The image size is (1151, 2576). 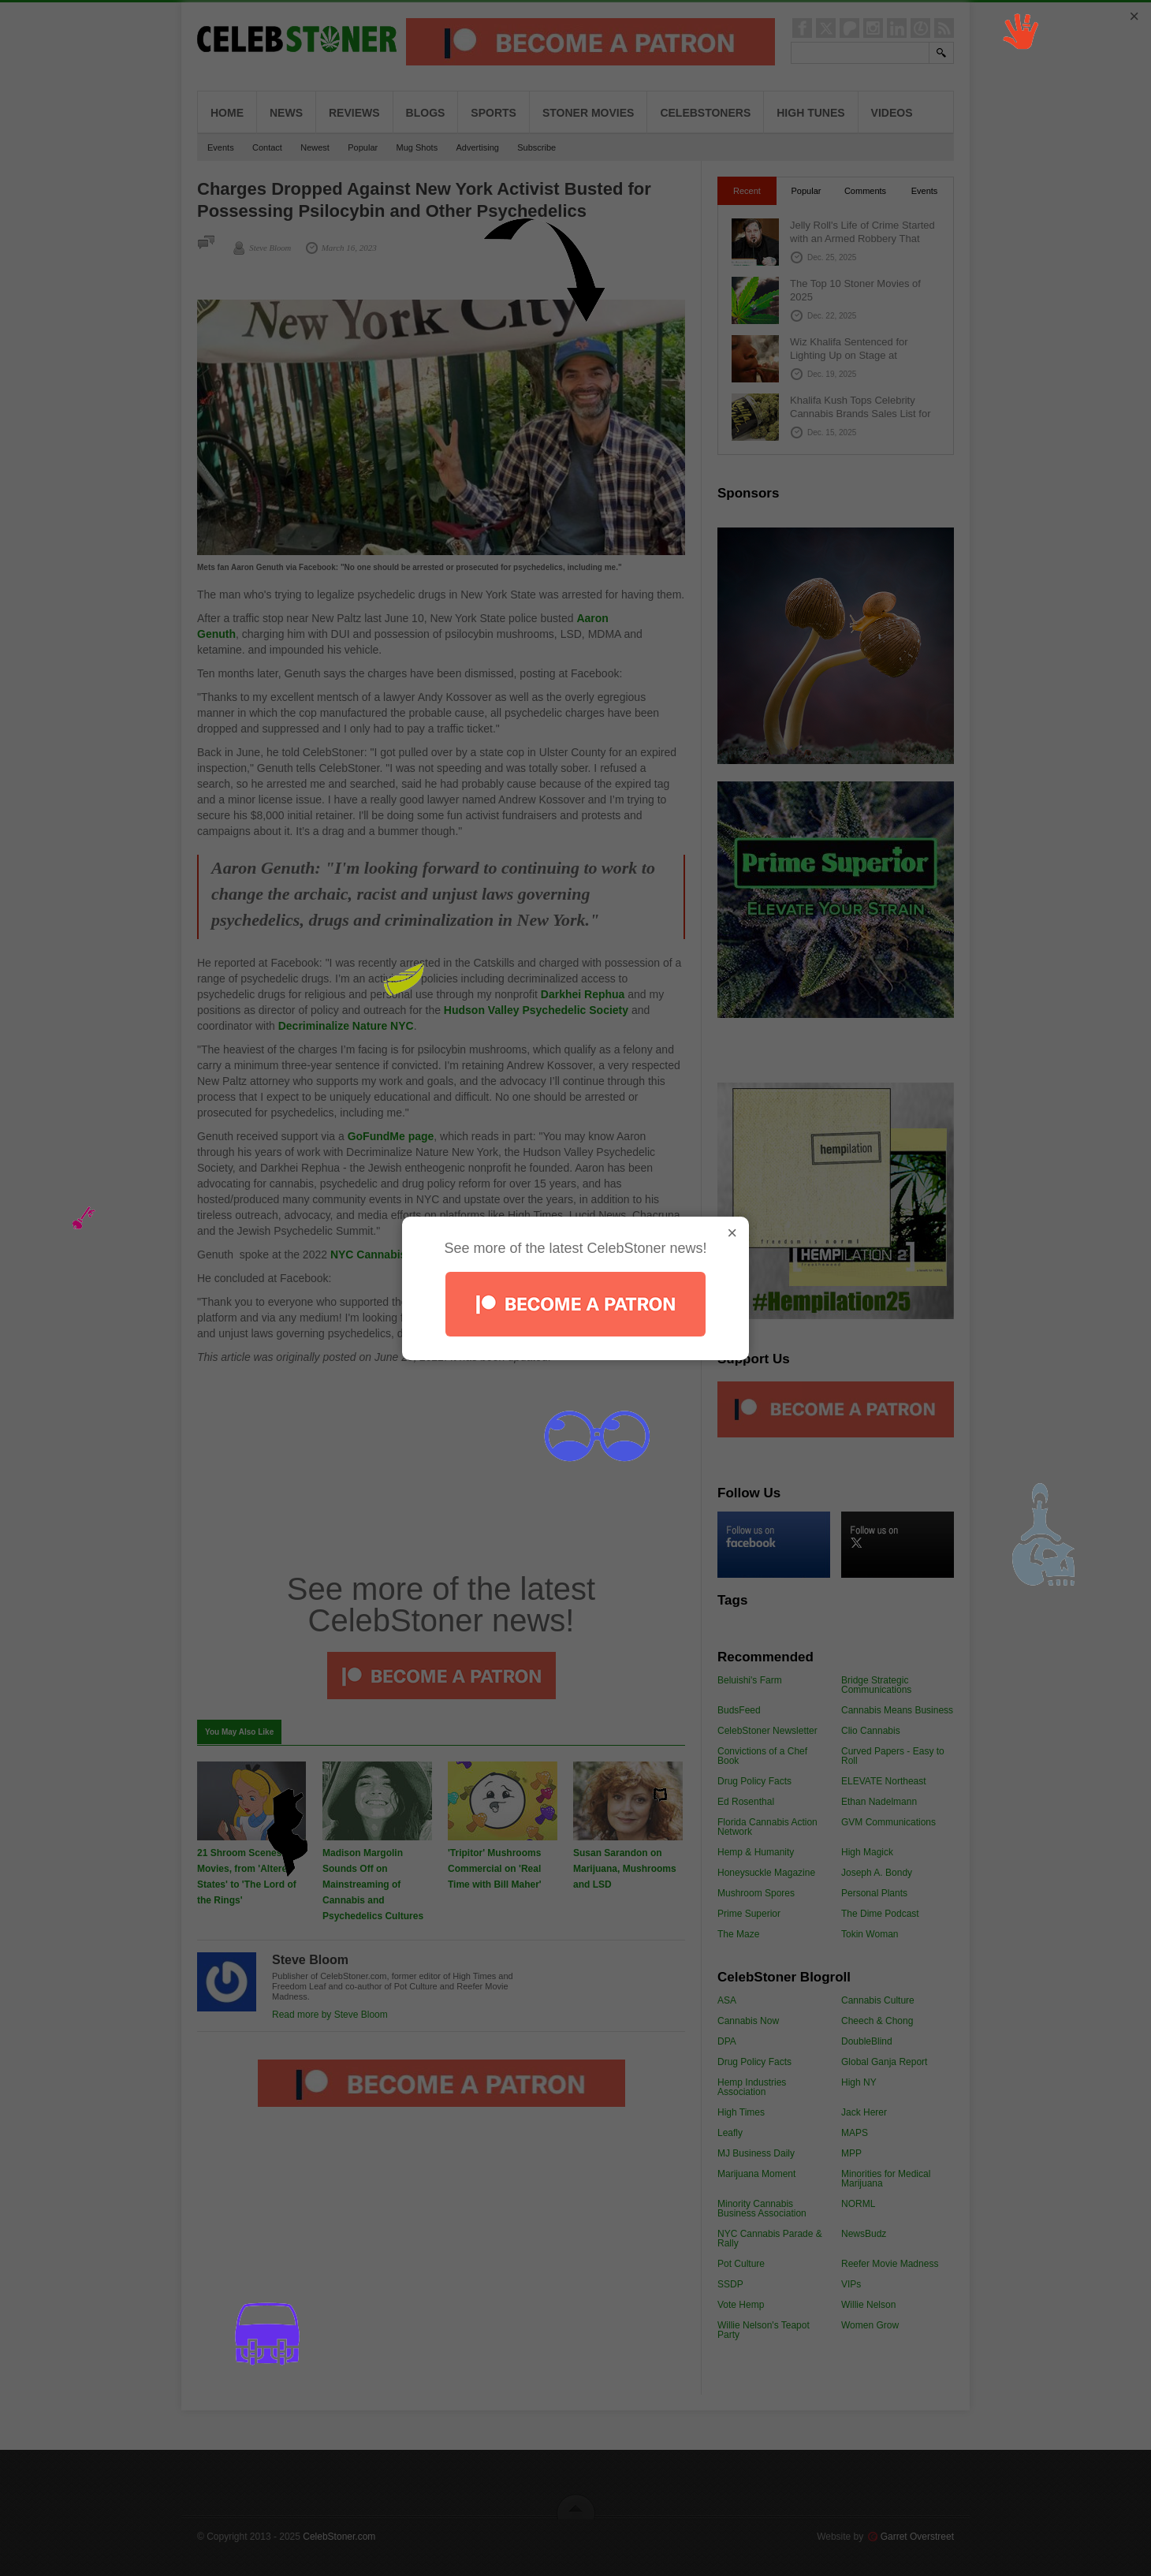 What do you see at coordinates (290, 1832) in the screenshot?
I see `select tunisia as your country or region` at bounding box center [290, 1832].